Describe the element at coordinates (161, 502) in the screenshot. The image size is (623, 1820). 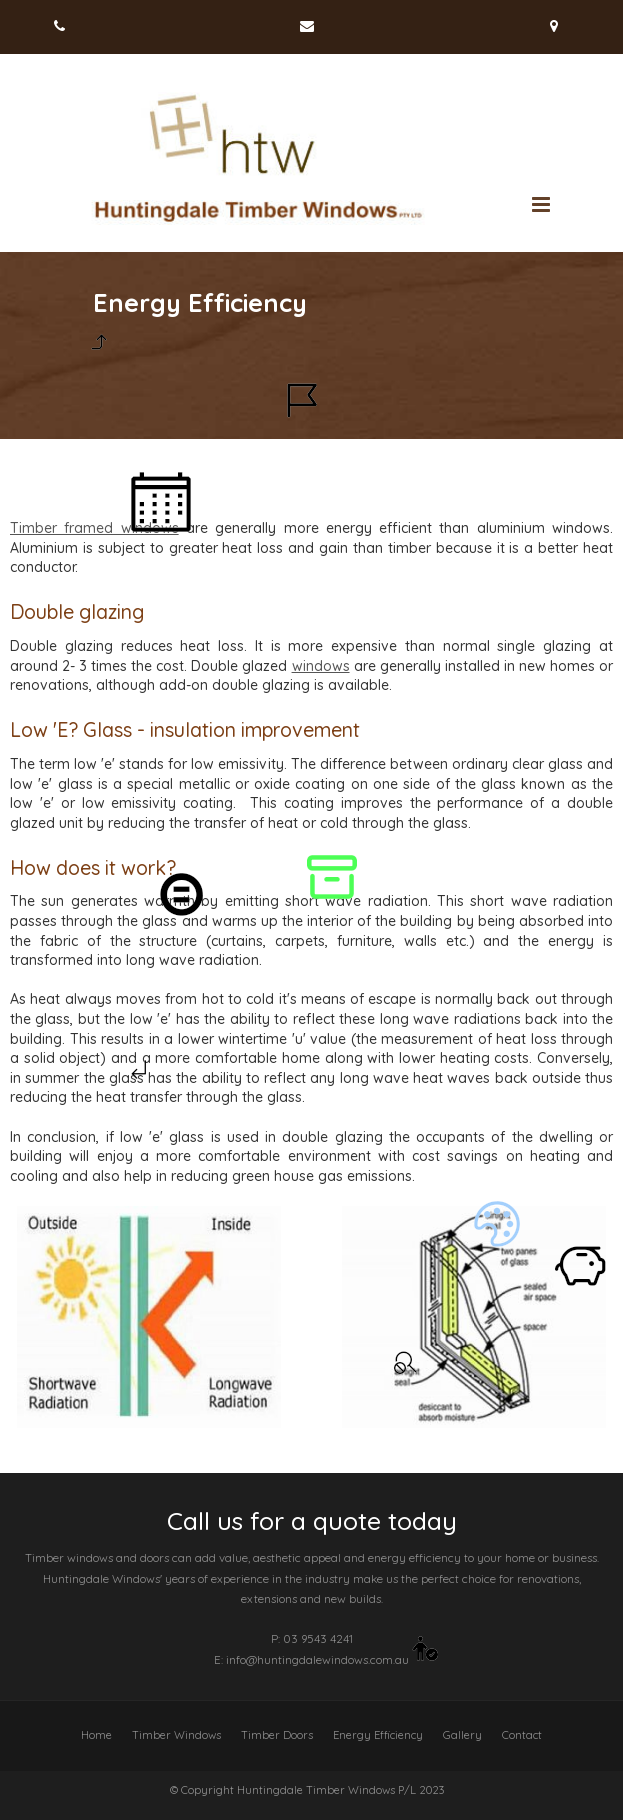
I see `view or open the calendar` at that location.